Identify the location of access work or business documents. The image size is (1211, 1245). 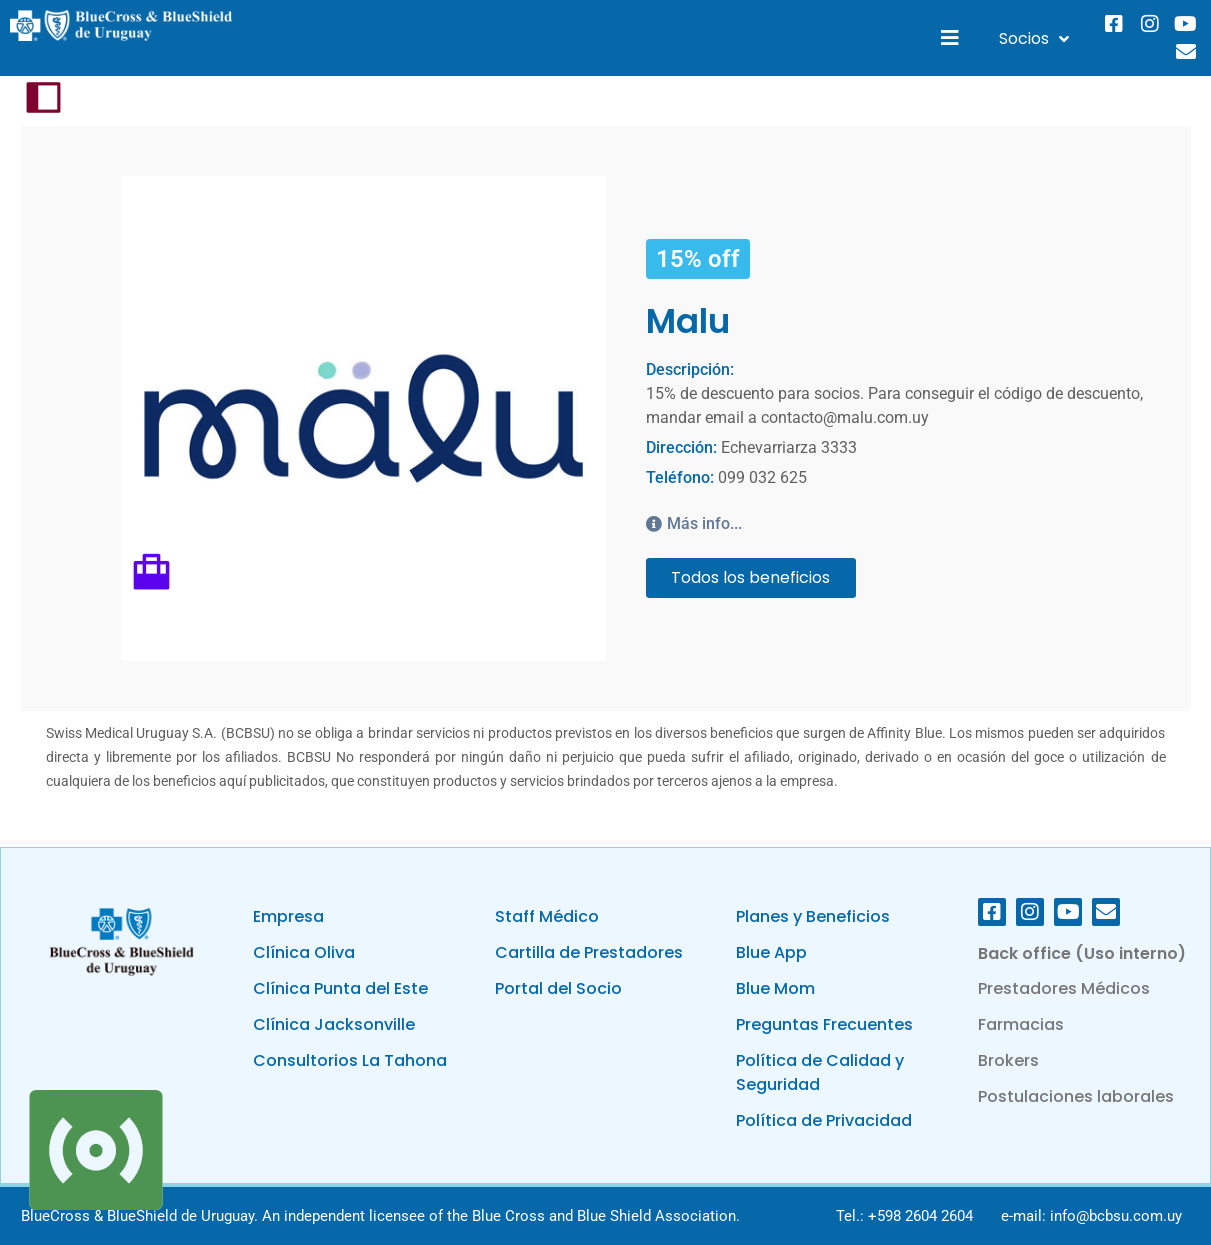
(151, 573).